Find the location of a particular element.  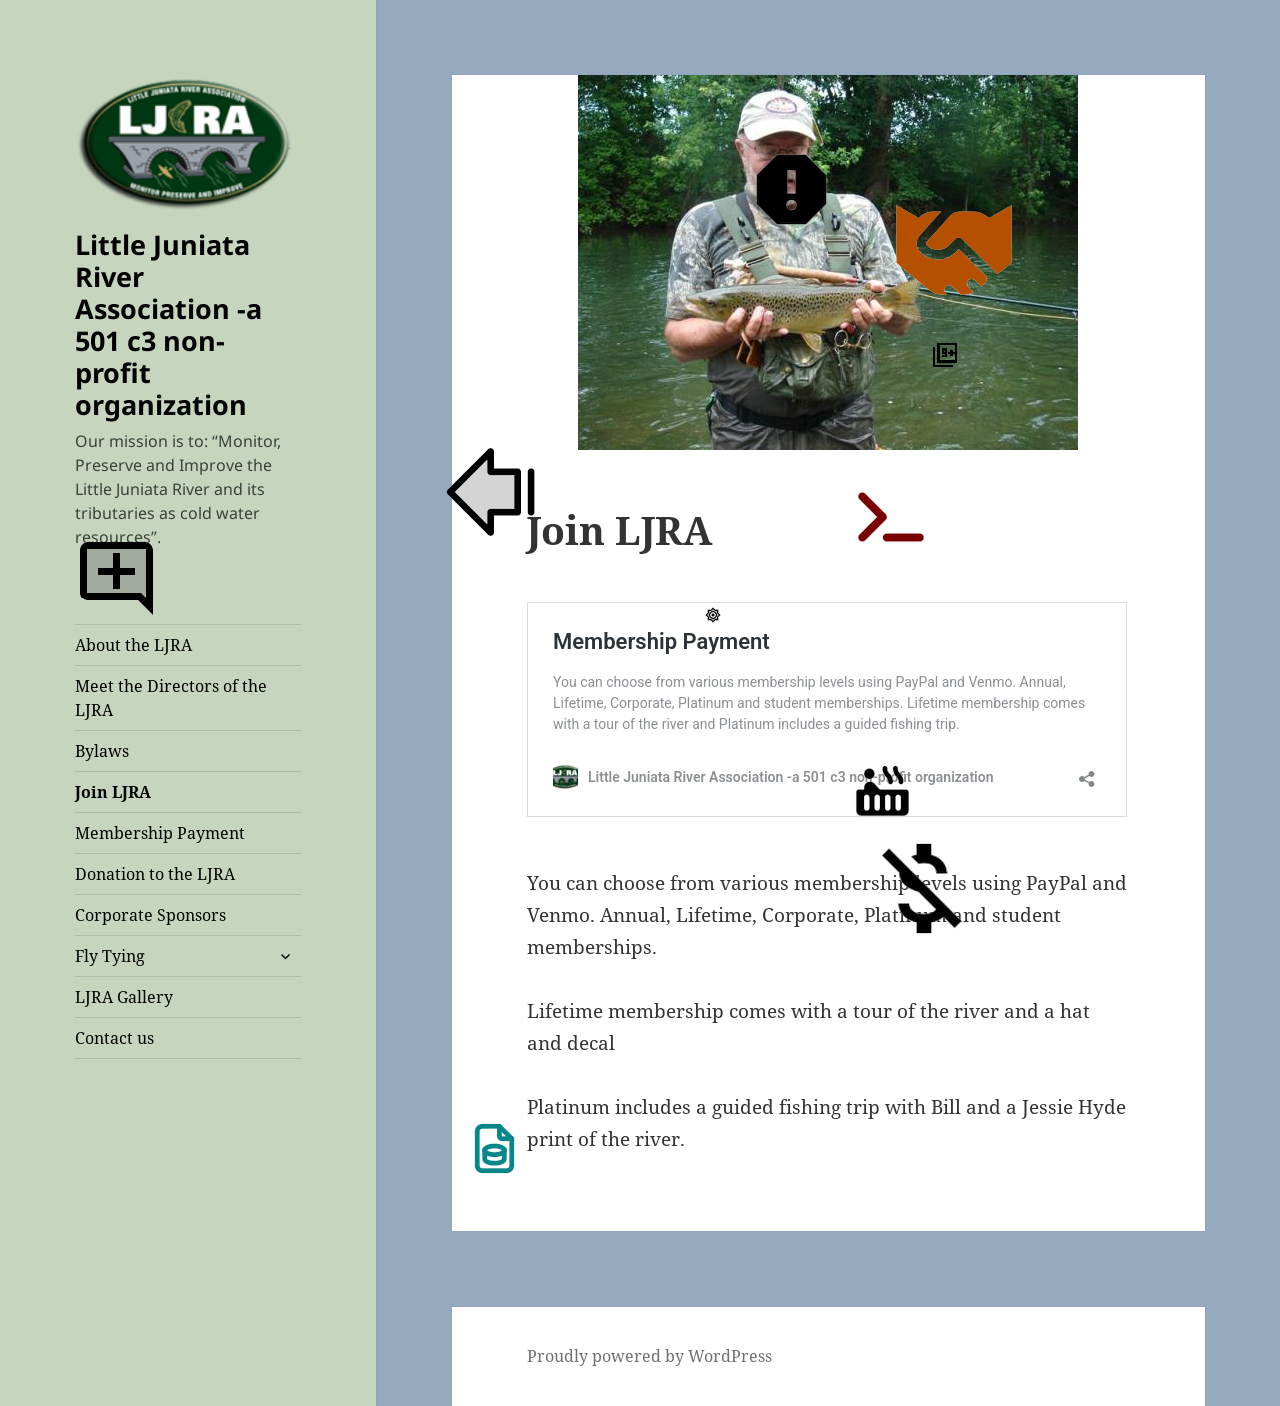

initiate a partnership or collaboration is located at coordinates (954, 250).